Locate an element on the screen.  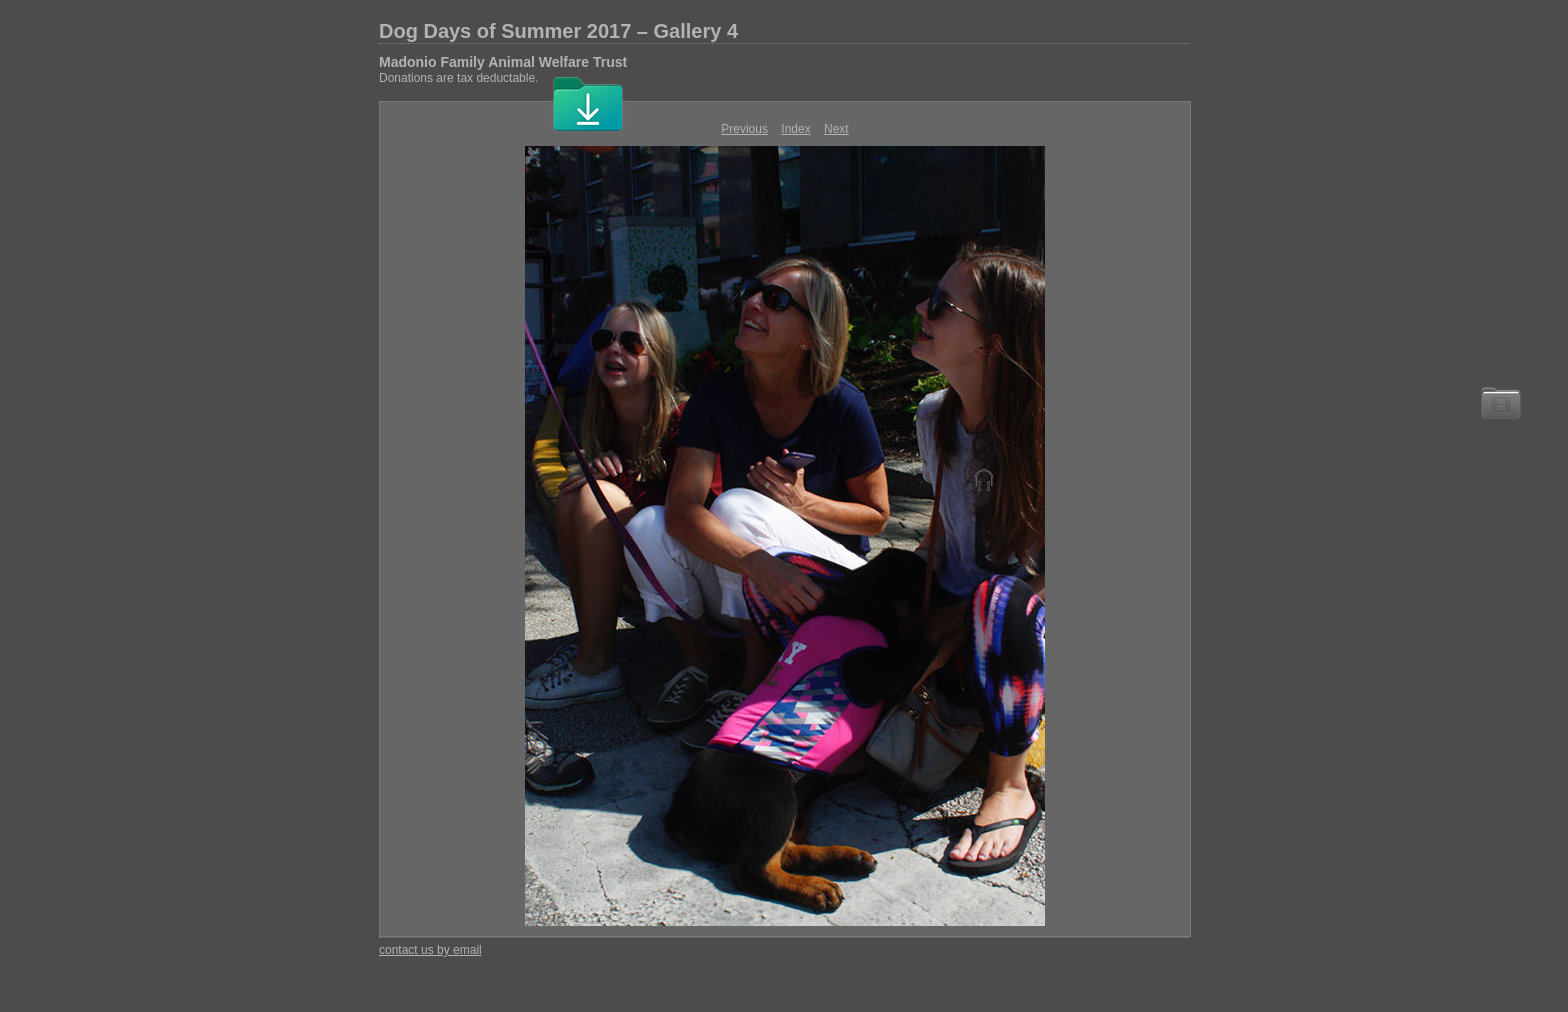
open your videos folder is located at coordinates (1501, 403).